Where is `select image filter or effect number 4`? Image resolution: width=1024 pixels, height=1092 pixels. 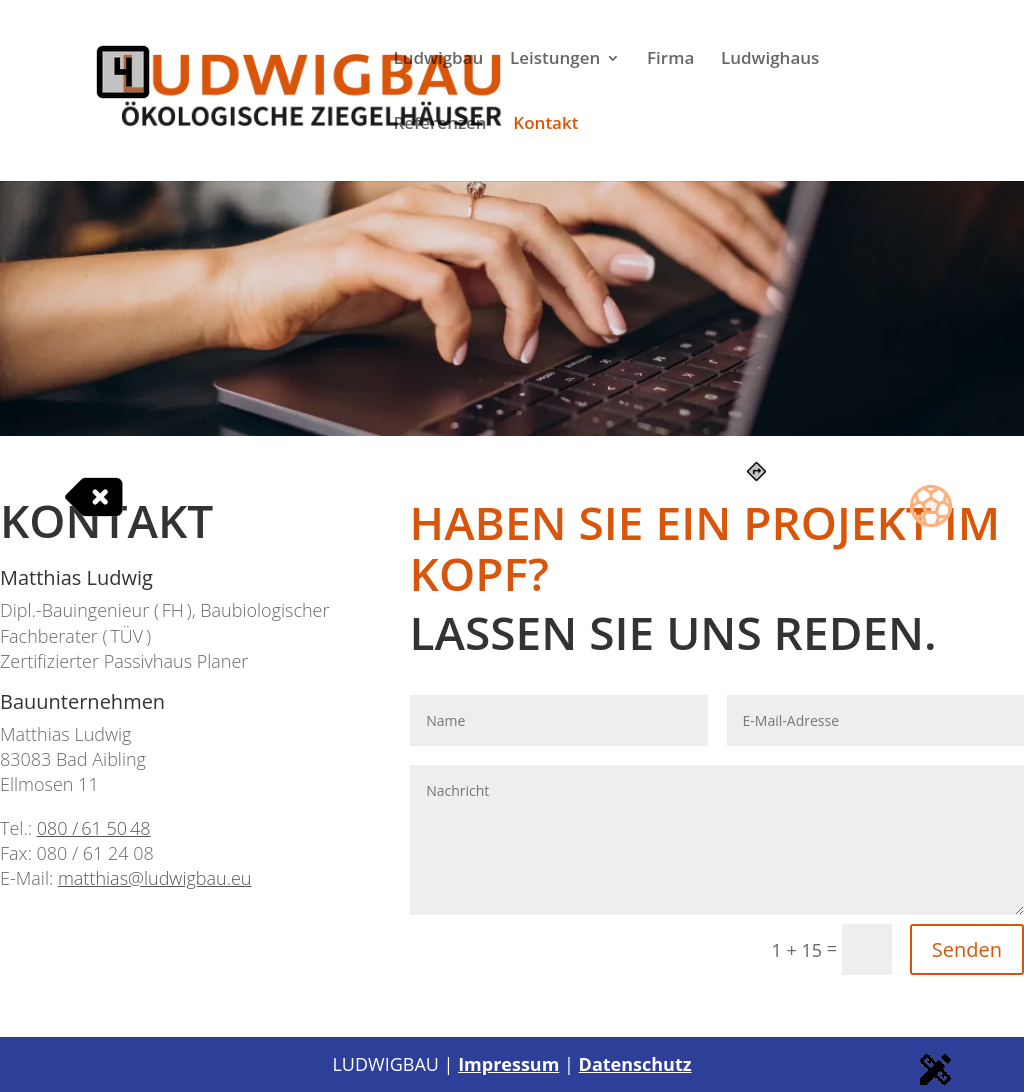 select image filter or effect number 4 is located at coordinates (123, 72).